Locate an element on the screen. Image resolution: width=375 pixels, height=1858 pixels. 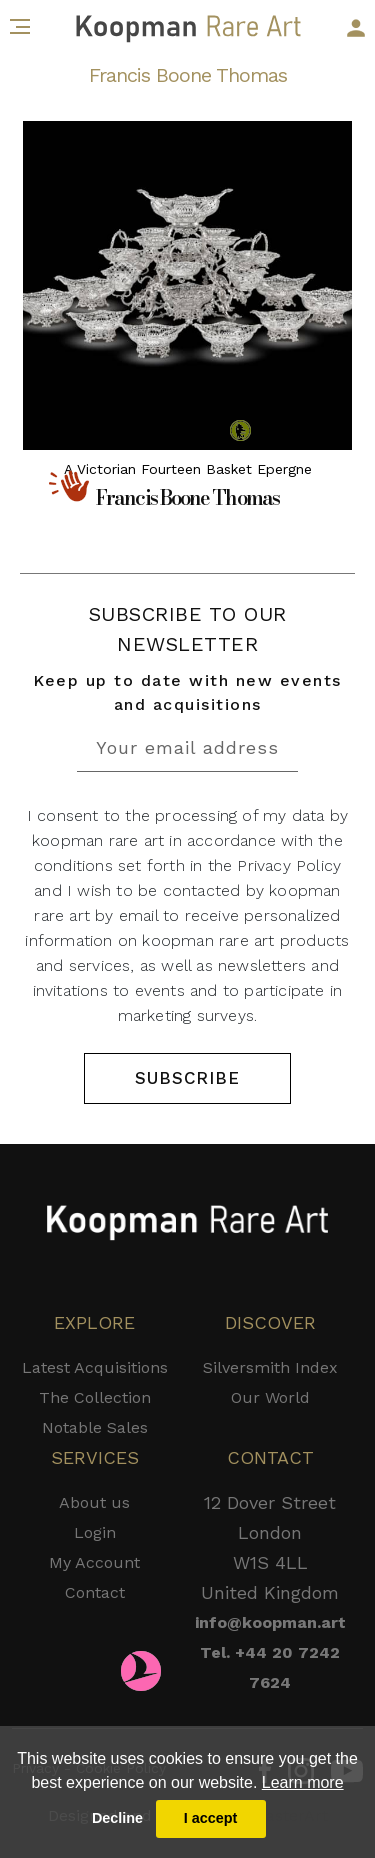
Turkish Airlines logo is located at coordinates (141, 1671).